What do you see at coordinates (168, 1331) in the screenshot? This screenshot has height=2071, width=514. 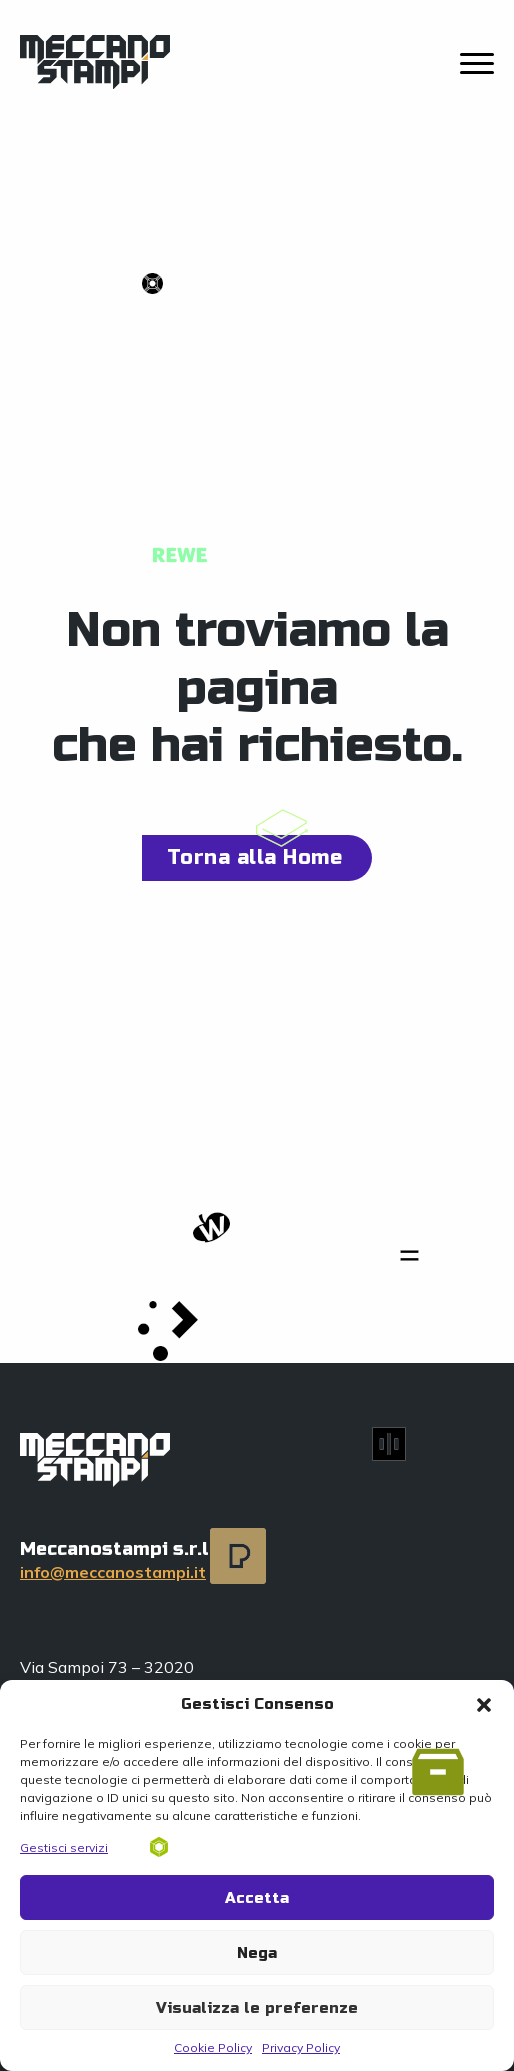 I see `KDE Plasma desktop environment logo` at bounding box center [168, 1331].